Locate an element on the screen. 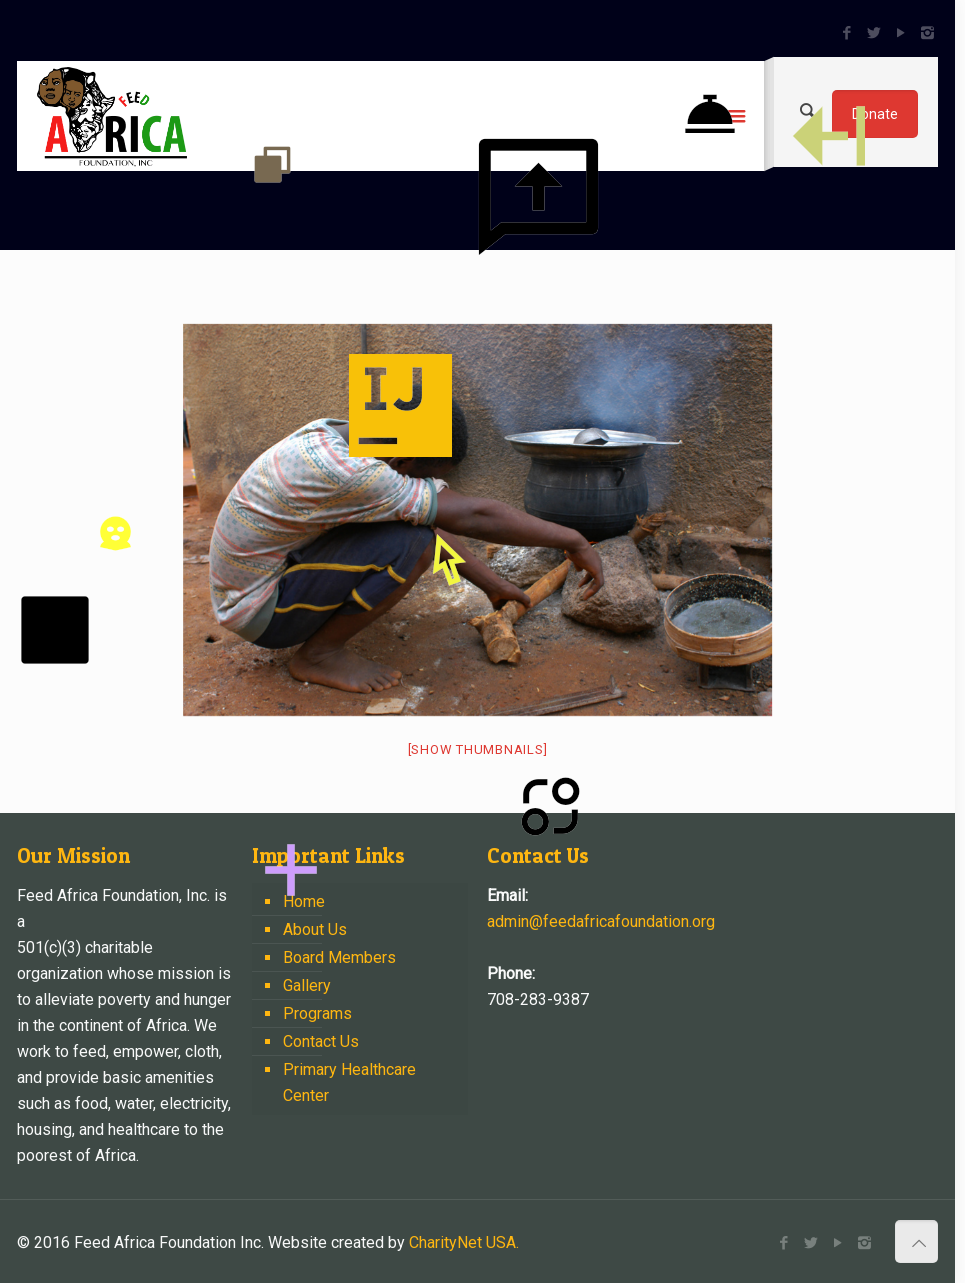  expand panel to the left is located at coordinates (831, 136).